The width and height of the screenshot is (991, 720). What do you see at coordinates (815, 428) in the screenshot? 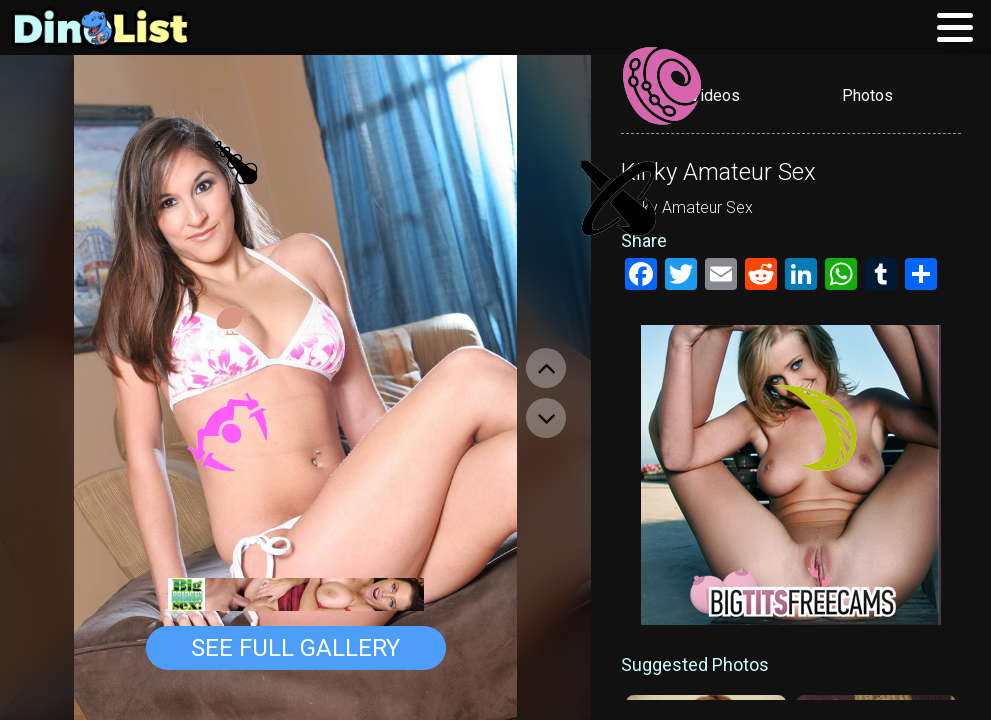
I see `indicates a slash or cutting attack action` at bounding box center [815, 428].